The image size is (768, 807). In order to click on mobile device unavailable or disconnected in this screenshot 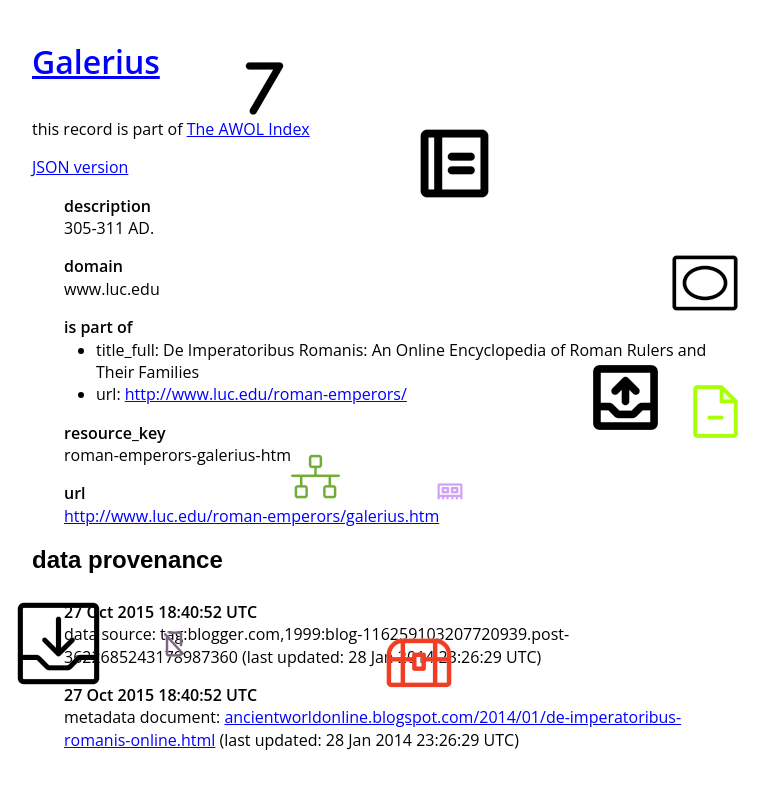, I will do `click(174, 644)`.